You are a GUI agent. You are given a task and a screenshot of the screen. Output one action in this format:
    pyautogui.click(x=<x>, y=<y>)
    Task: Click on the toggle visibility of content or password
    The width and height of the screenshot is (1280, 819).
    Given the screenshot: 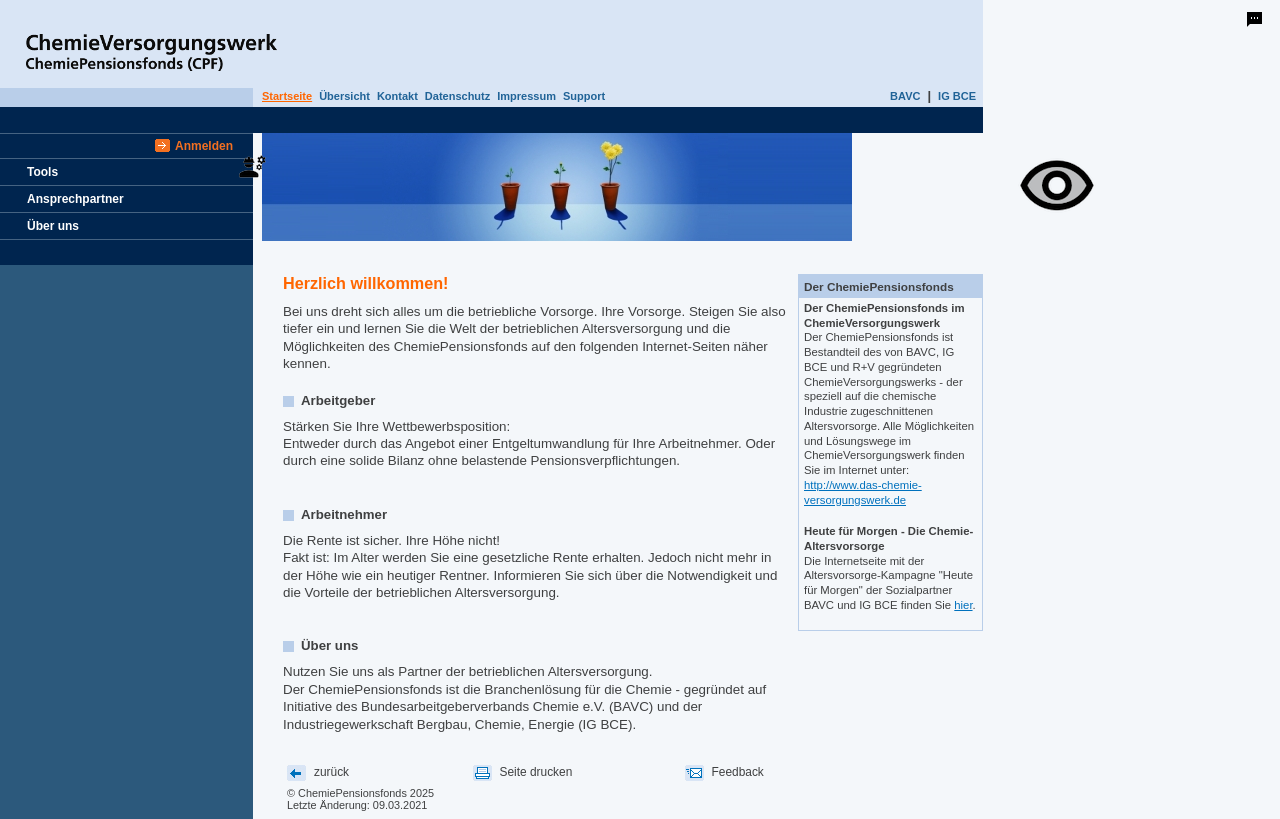 What is the action you would take?
    pyautogui.click(x=1057, y=187)
    